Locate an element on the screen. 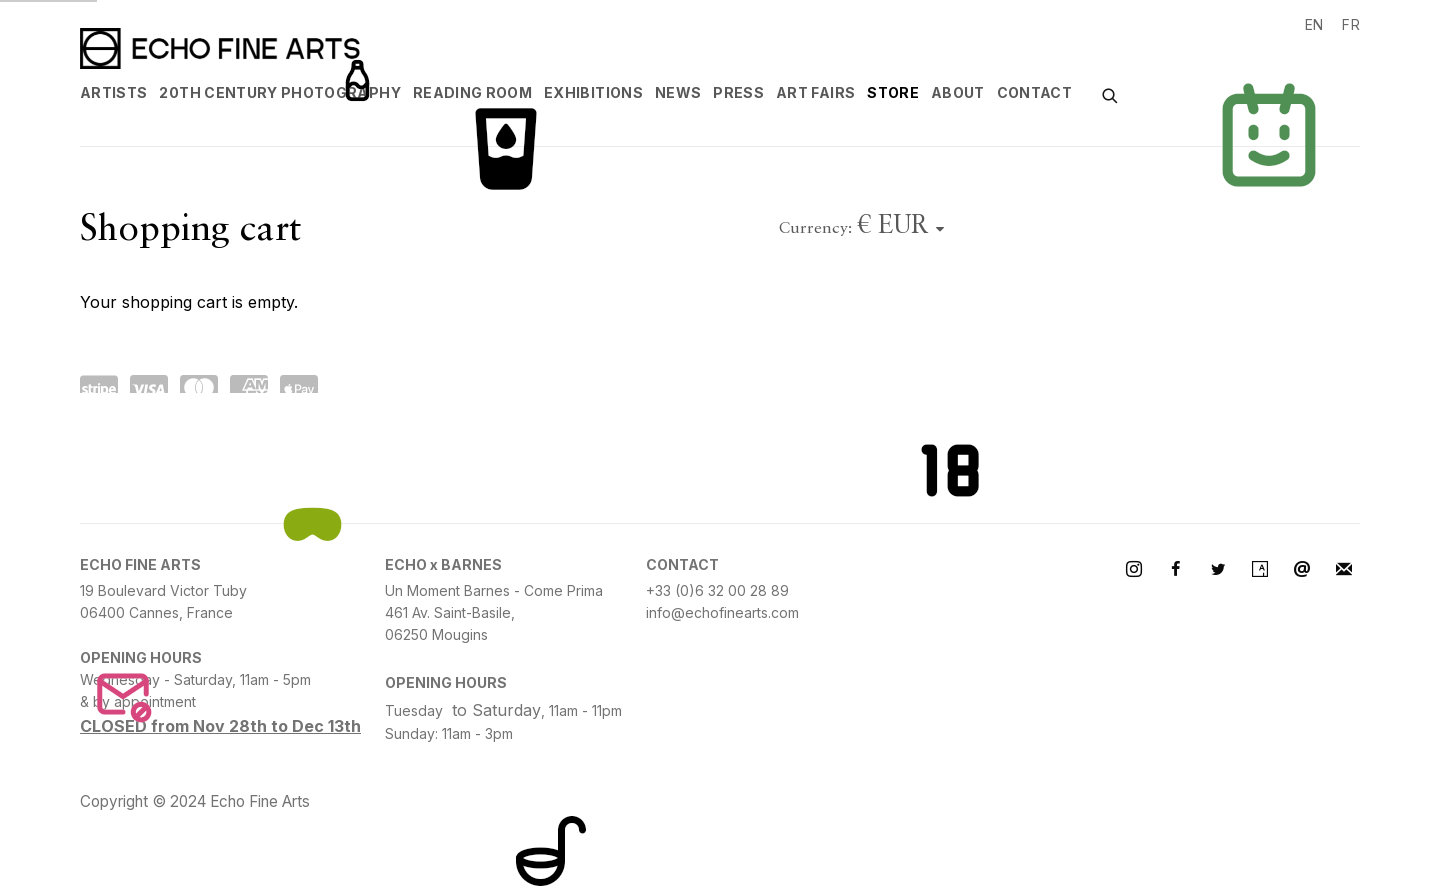 This screenshot has height=894, width=1440. track water intake or hydration is located at coordinates (506, 149).